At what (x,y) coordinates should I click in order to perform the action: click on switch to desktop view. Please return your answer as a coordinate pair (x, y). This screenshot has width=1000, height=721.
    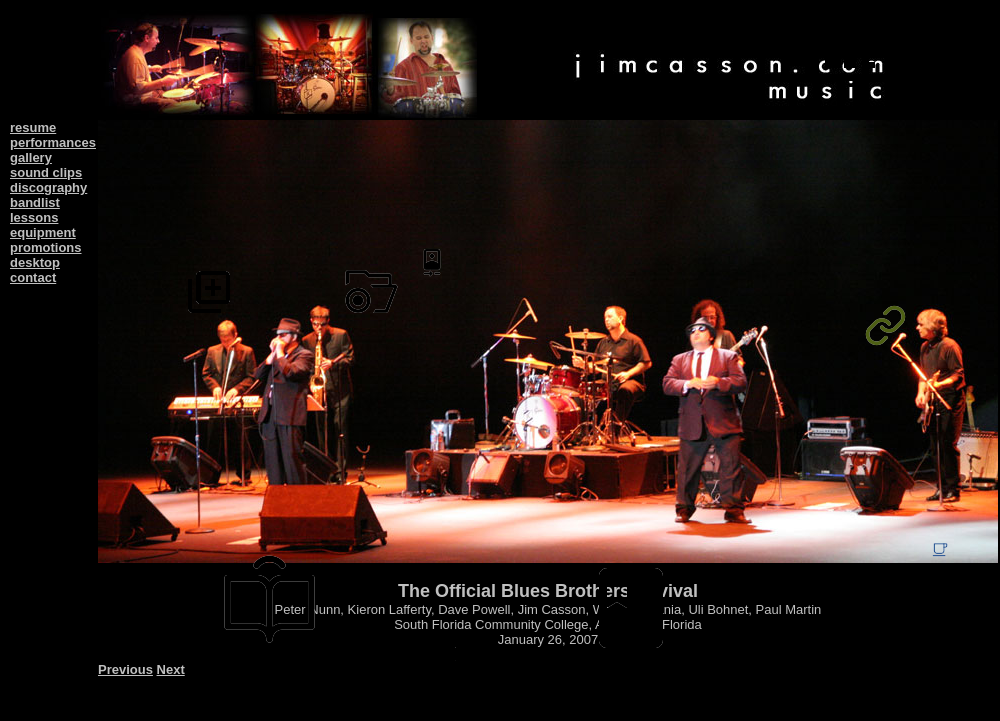
    Looking at the image, I should click on (465, 655).